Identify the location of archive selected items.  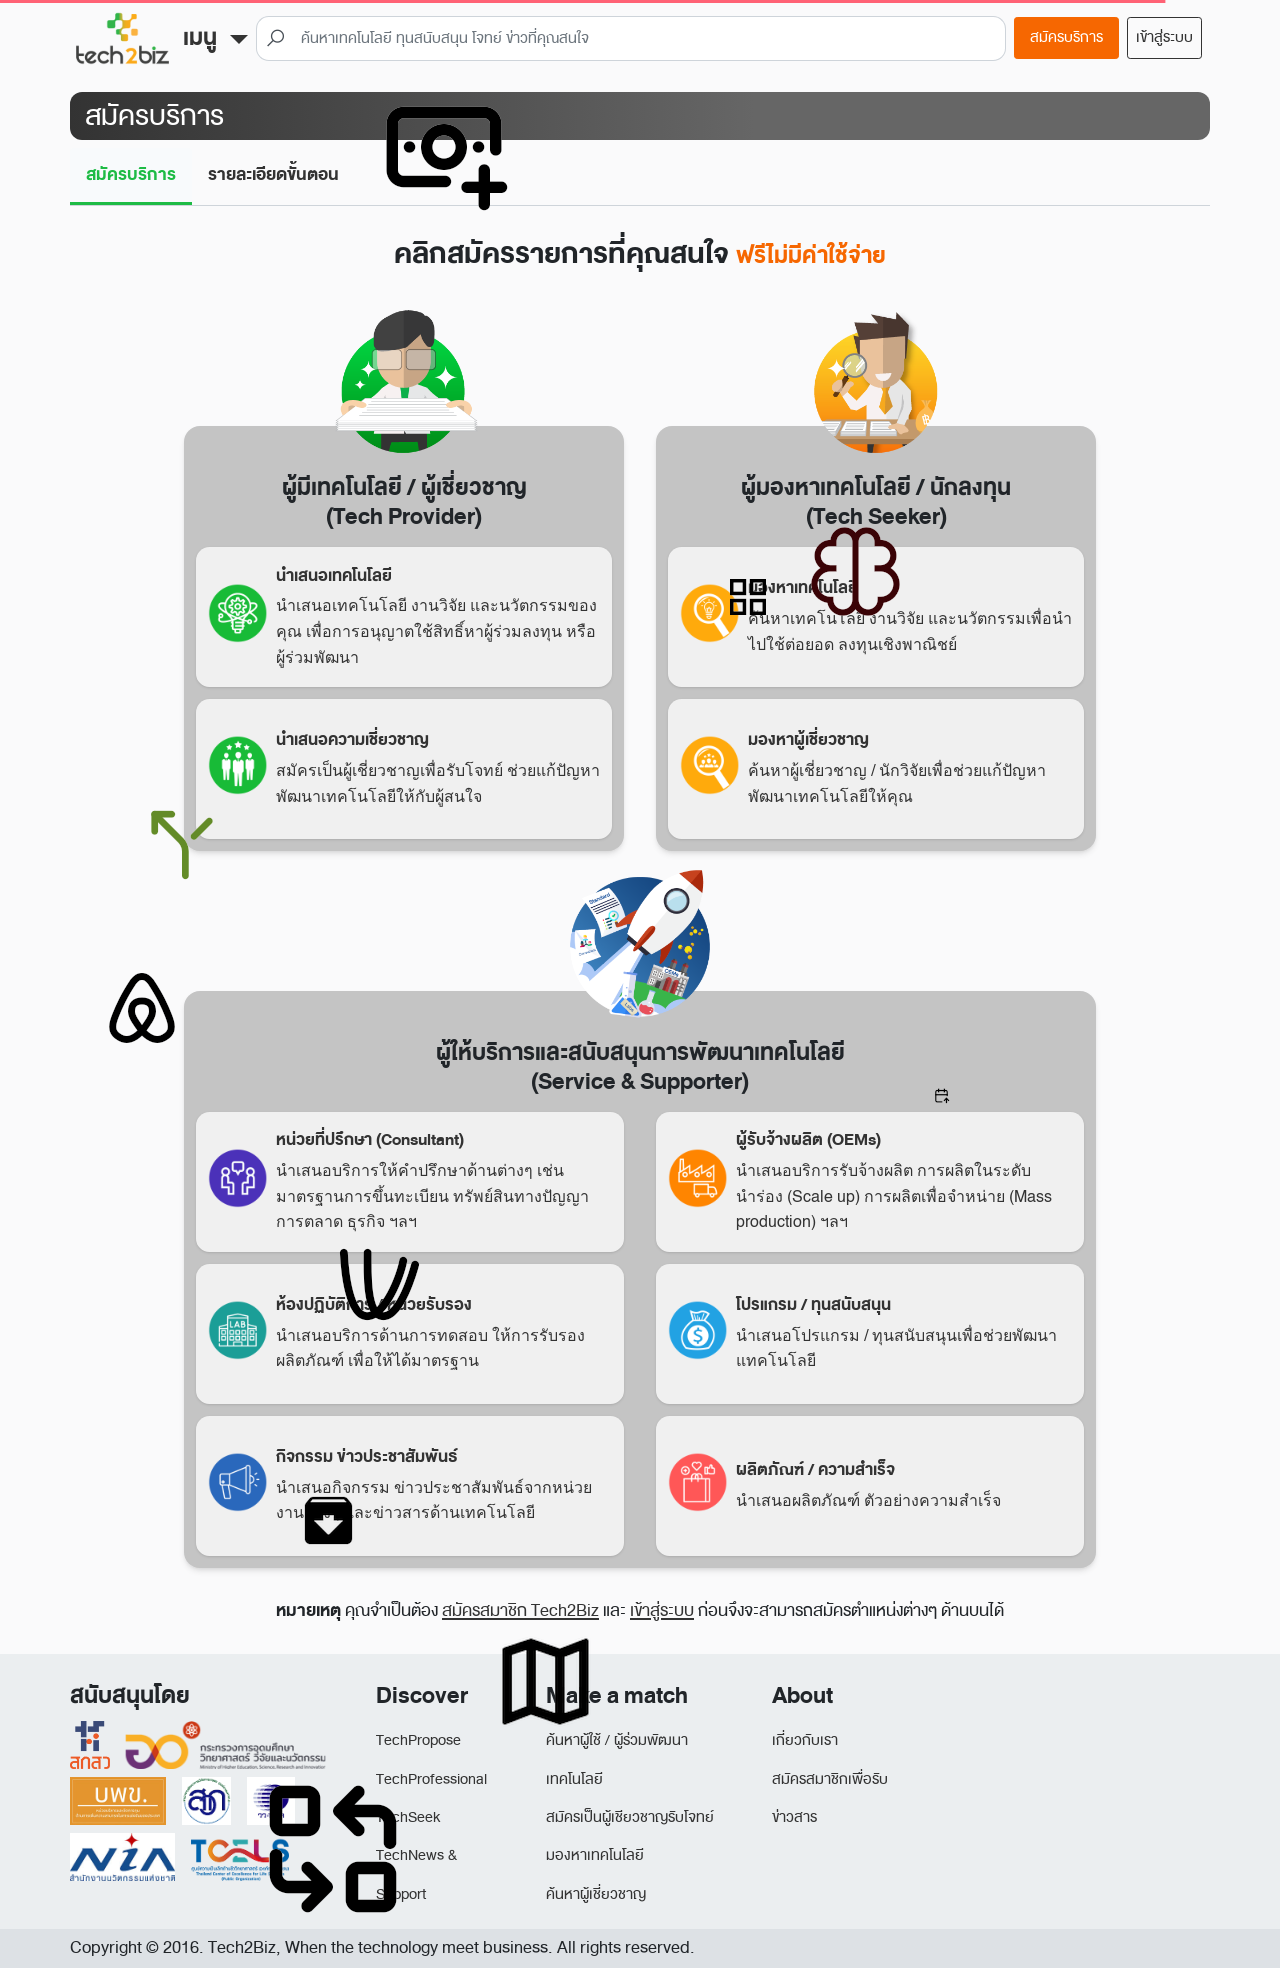
(328, 1520).